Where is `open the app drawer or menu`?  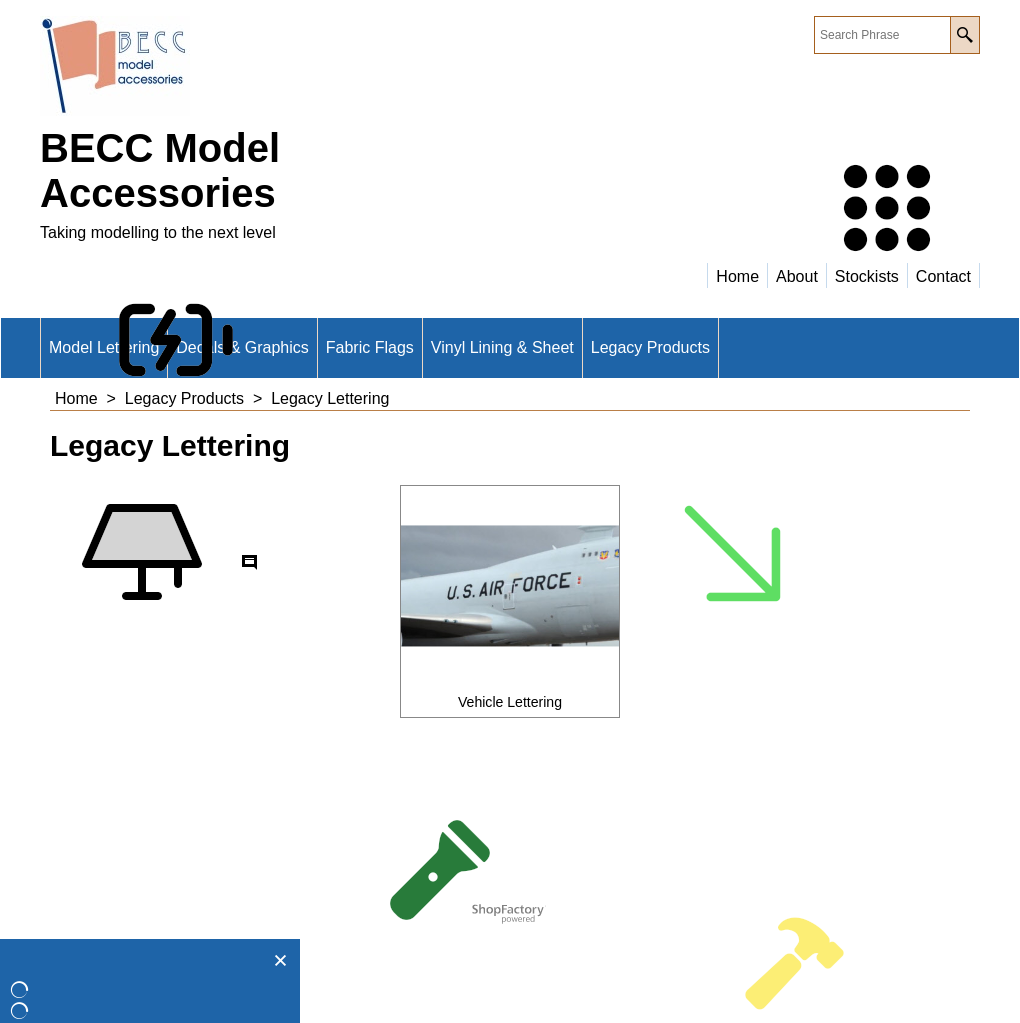 open the app drawer or menu is located at coordinates (887, 208).